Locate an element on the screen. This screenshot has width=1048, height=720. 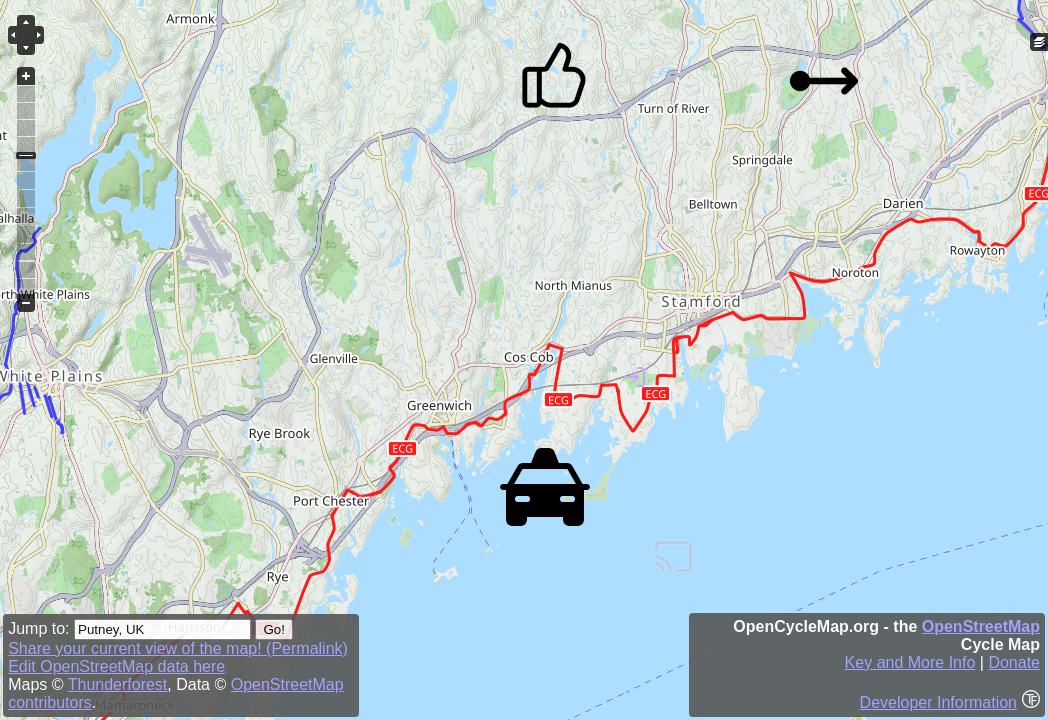
request a taxi or ride service is located at coordinates (545, 493).